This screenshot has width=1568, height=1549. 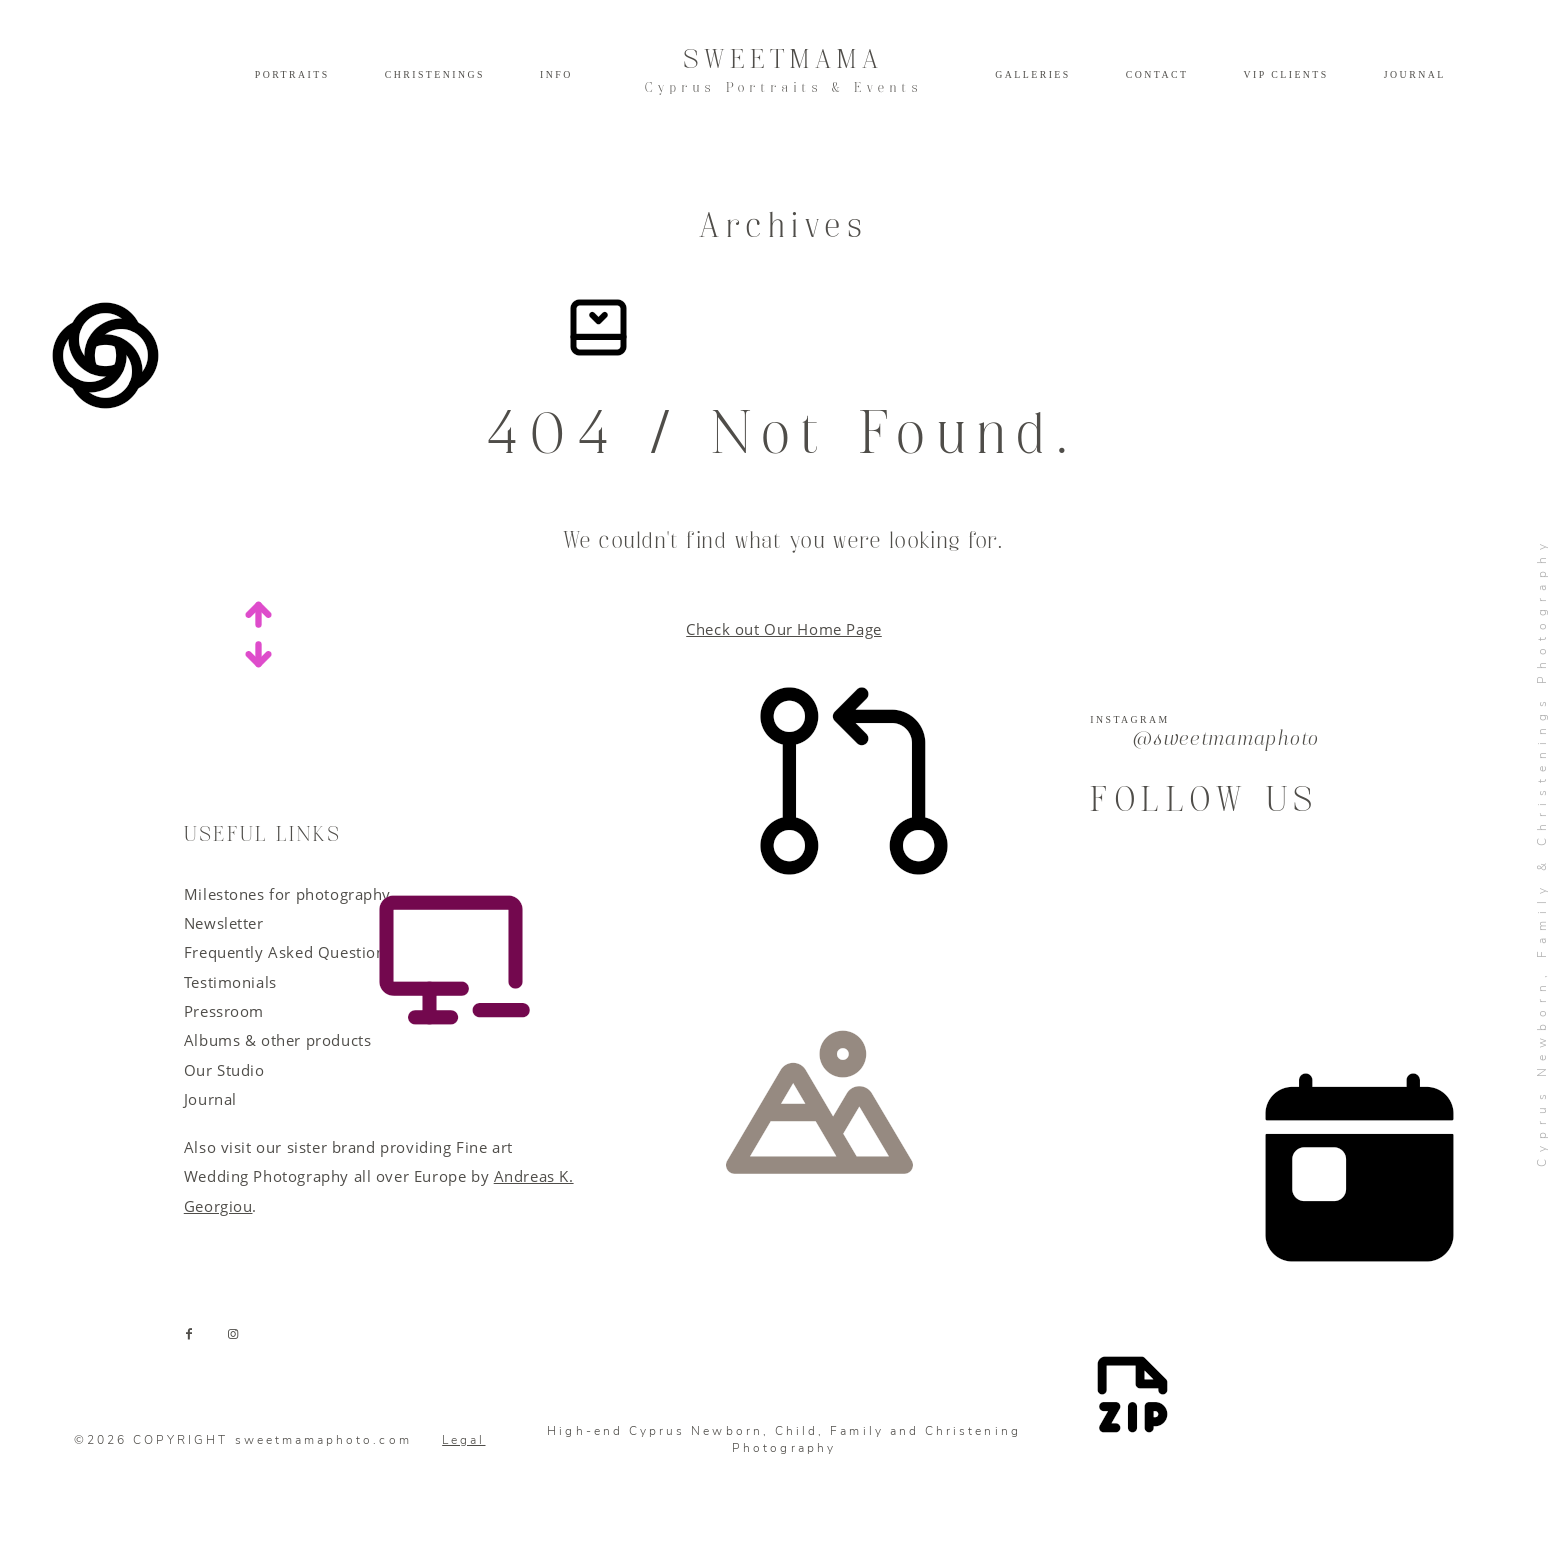 What do you see at coordinates (258, 634) in the screenshot?
I see `drag to reorder items vertically` at bounding box center [258, 634].